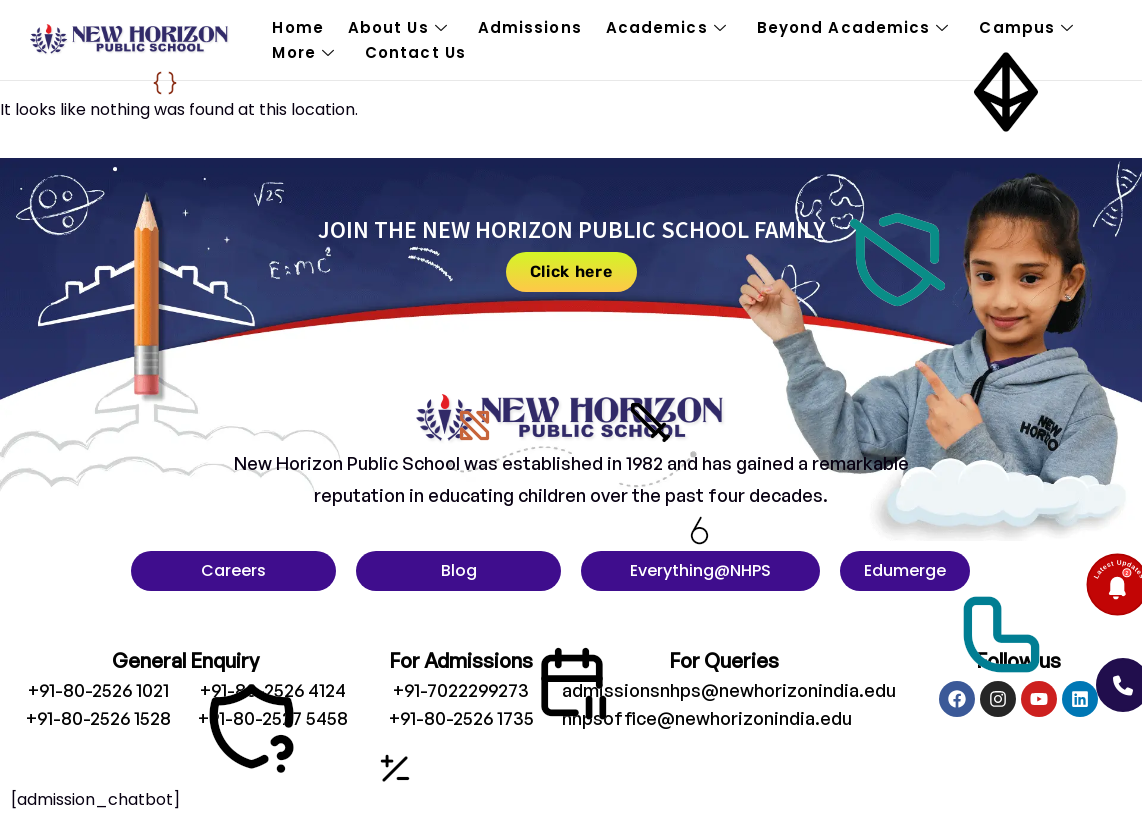 The height and width of the screenshot is (822, 1142). I want to click on indicates a JSON file type, so click(165, 83).